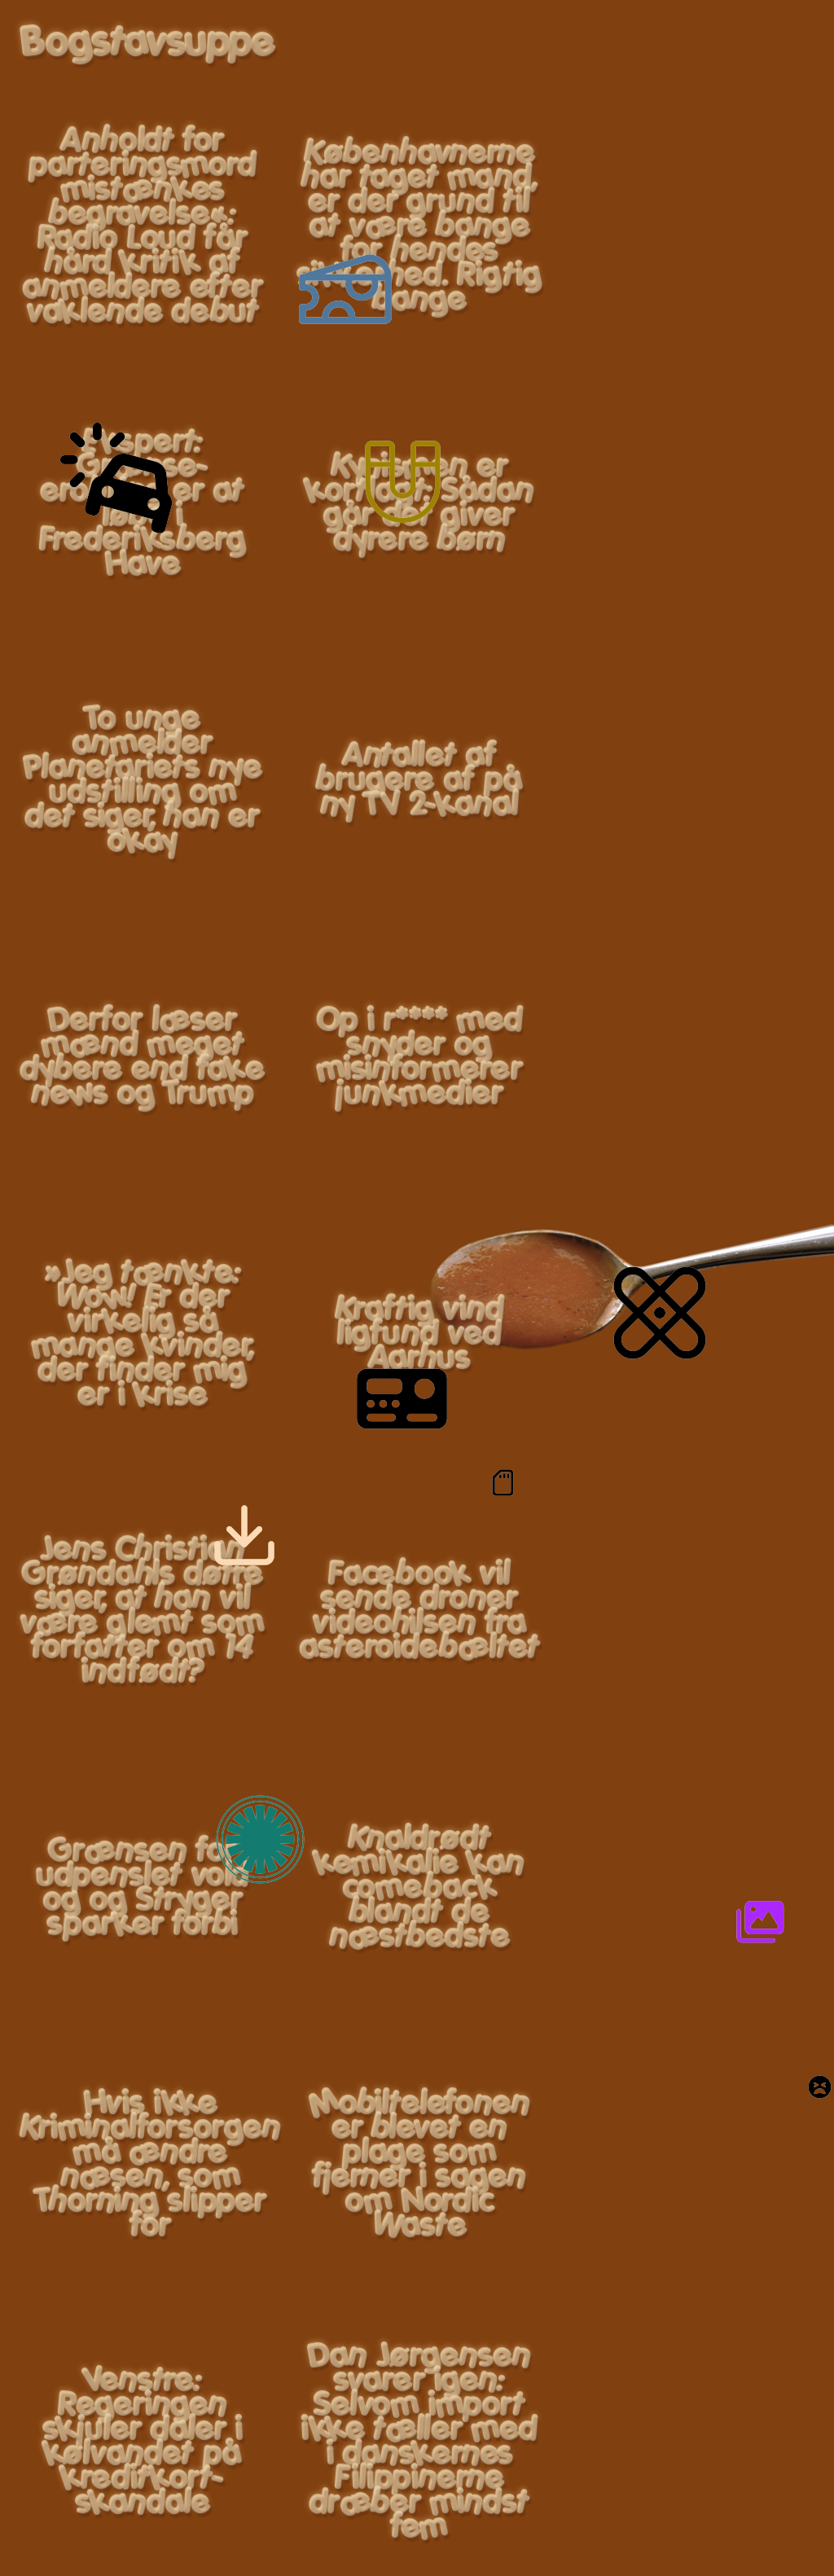  Describe the element at coordinates (402, 1398) in the screenshot. I see `access digital tachograph or driver logging device` at that location.